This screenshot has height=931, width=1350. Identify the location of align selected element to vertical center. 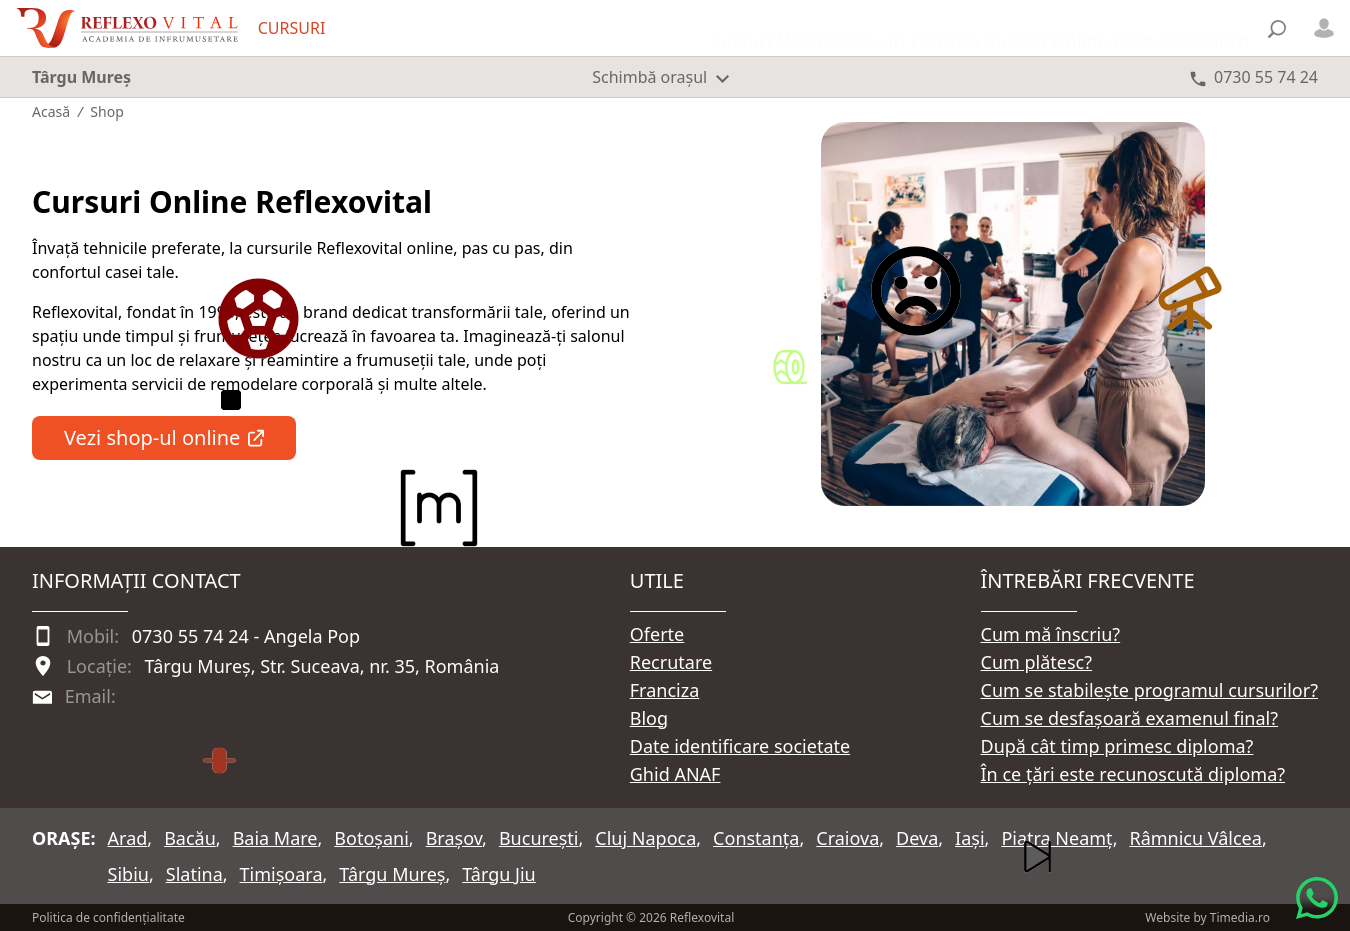
(219, 760).